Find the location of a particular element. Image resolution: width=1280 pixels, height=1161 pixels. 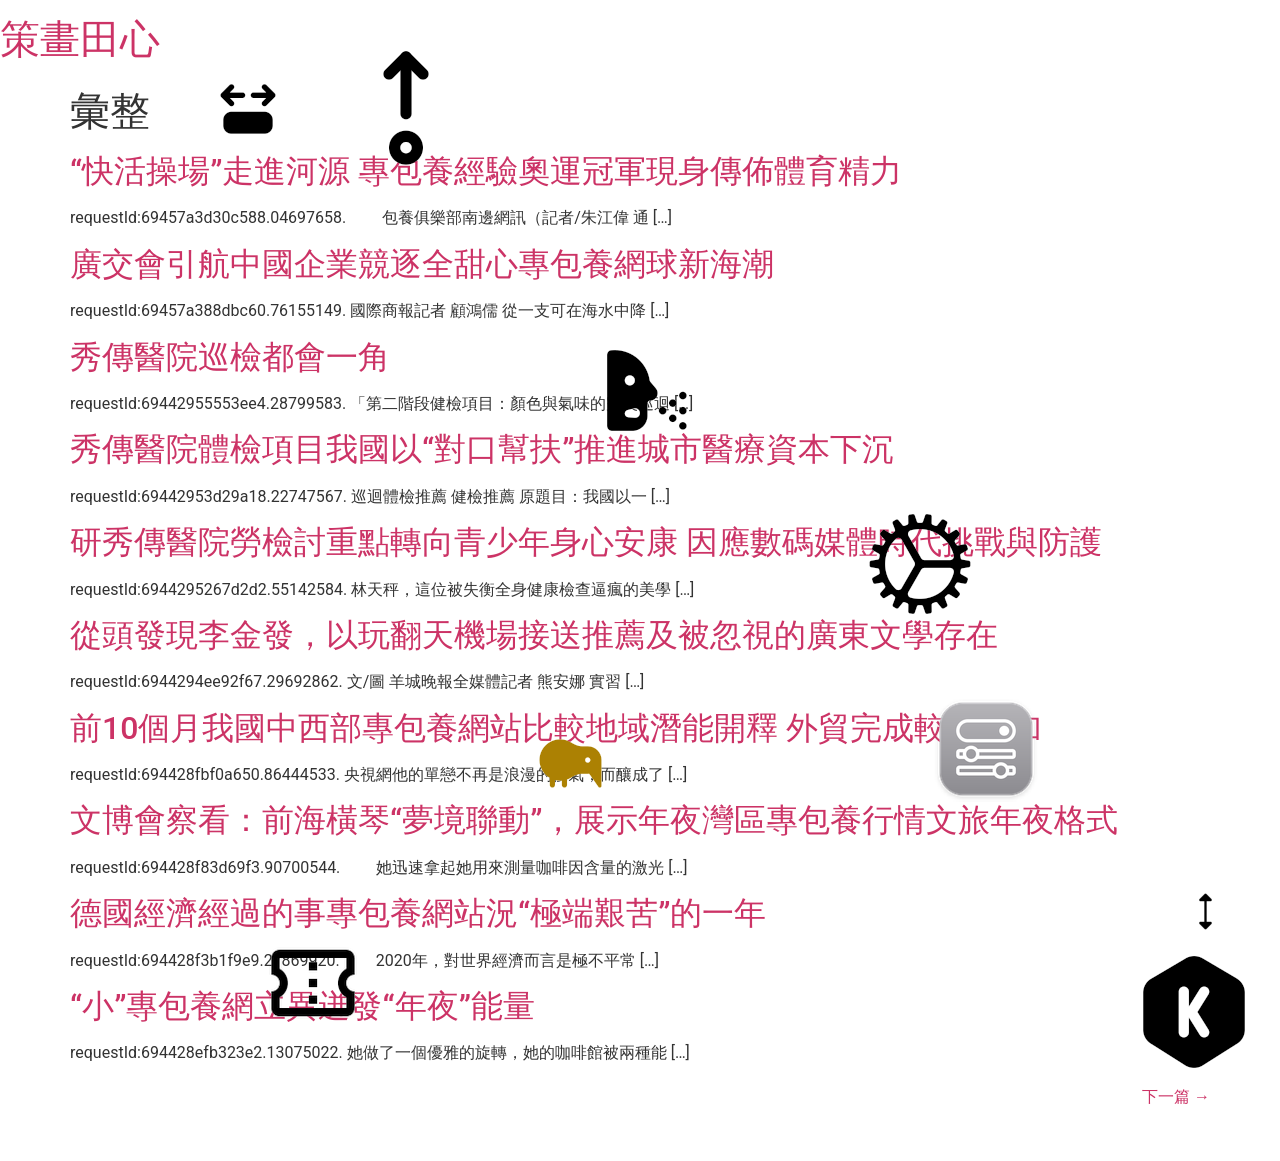

kiwi bird icon representing New Zealand-related content is located at coordinates (570, 763).